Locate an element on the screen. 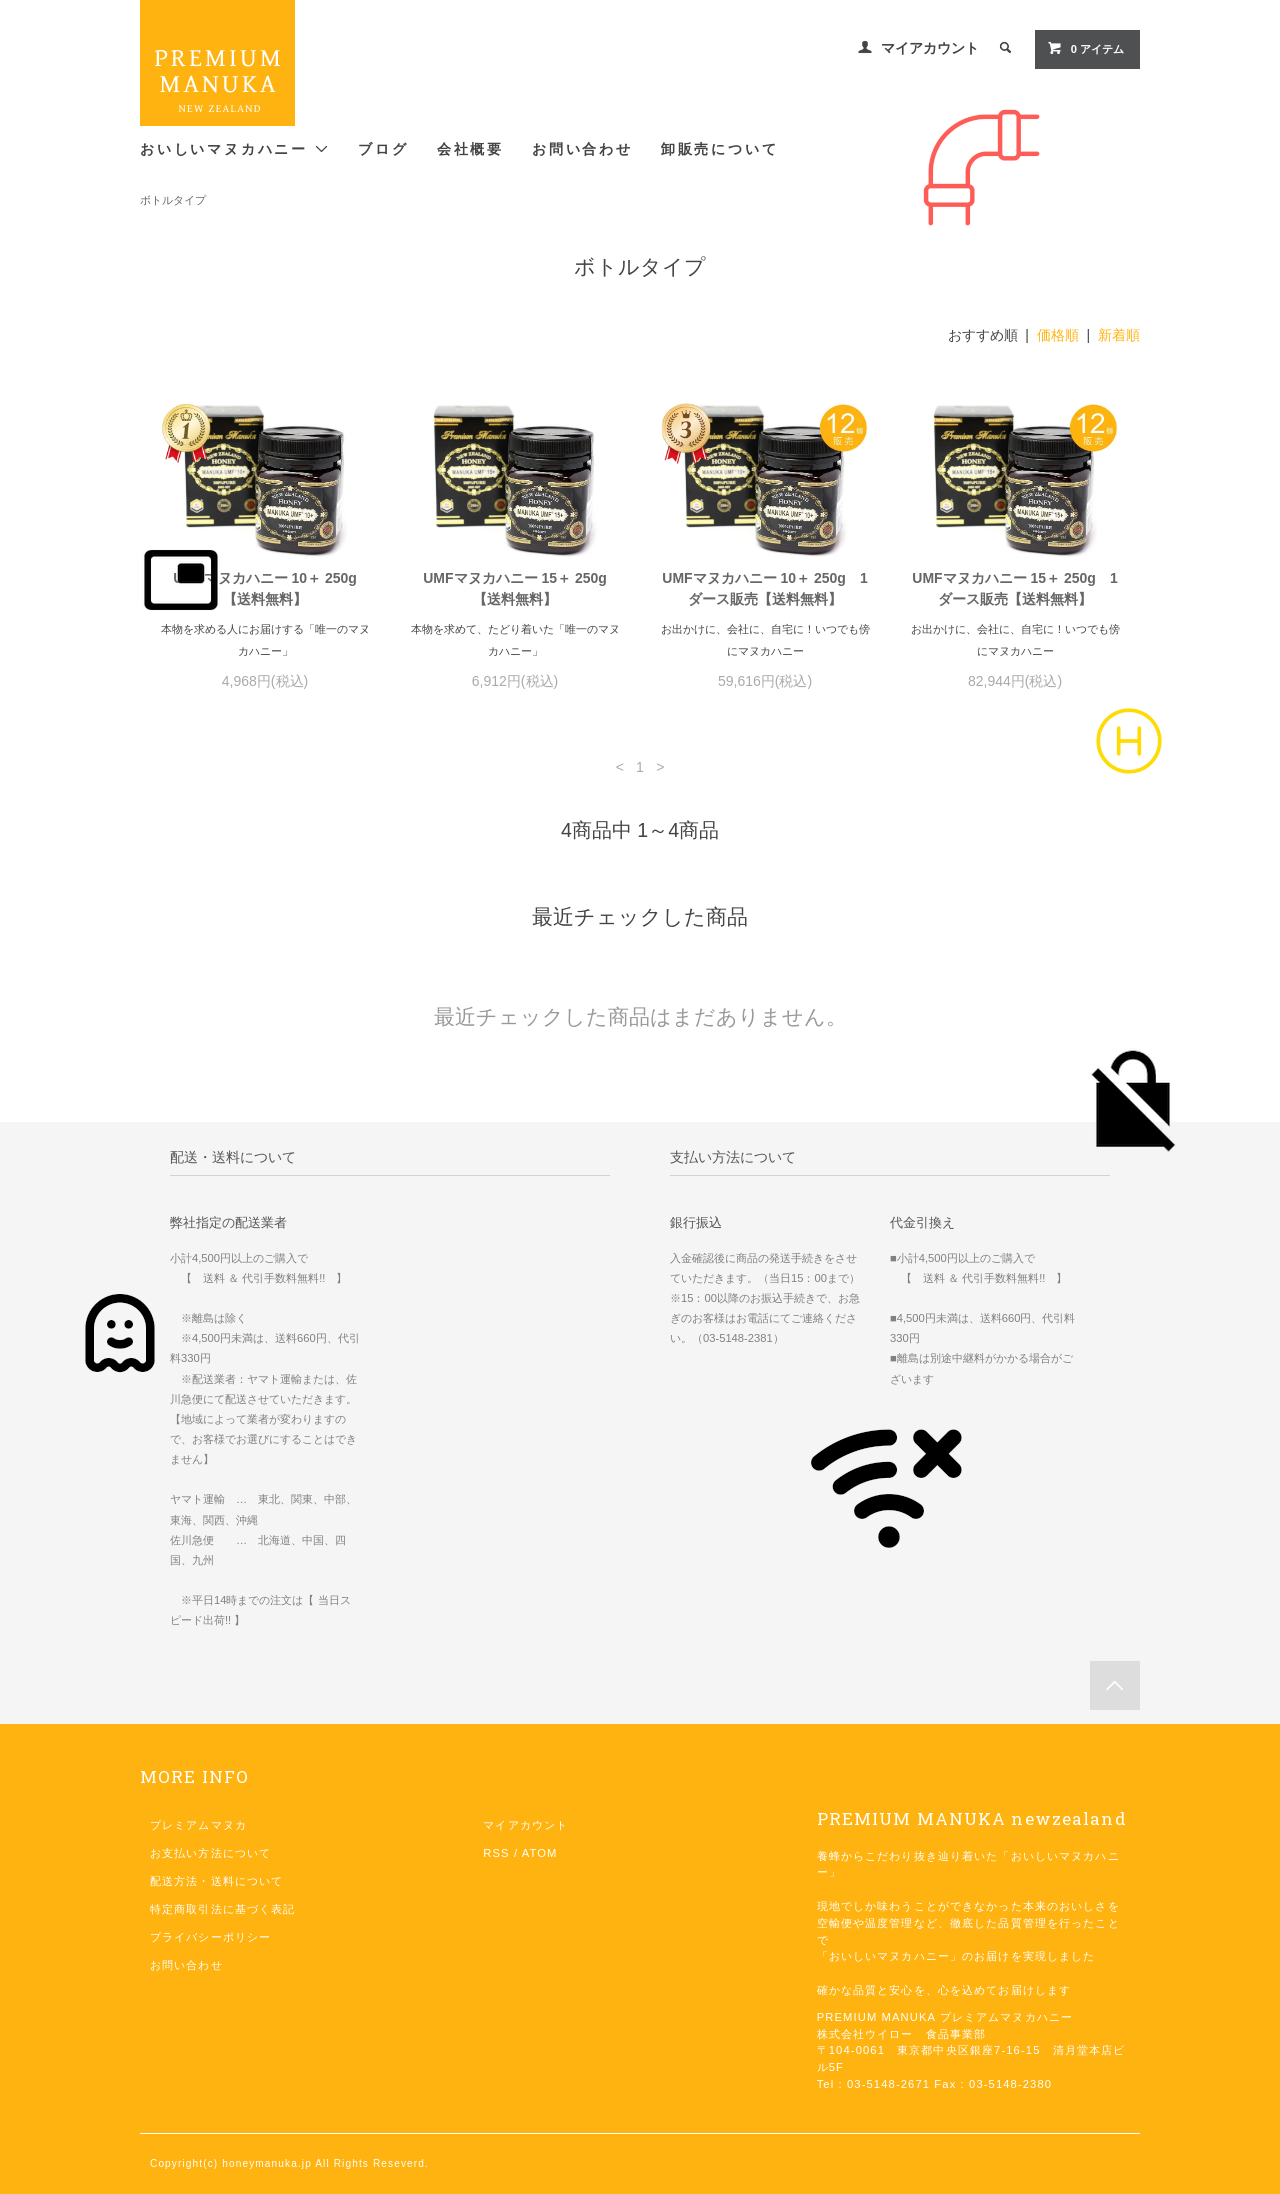  enable ghost mode or incognito browsing is located at coordinates (120, 1333).